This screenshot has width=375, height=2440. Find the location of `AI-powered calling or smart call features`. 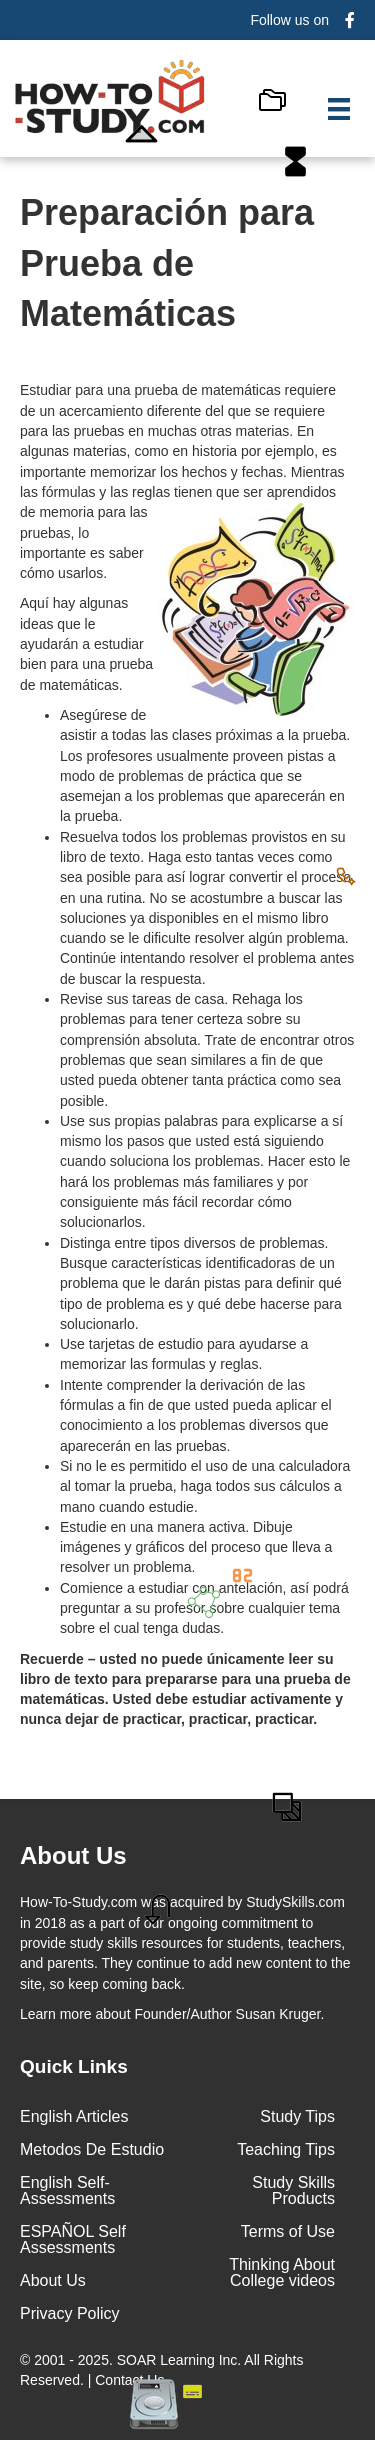

AI-powered calling or smart call features is located at coordinates (345, 875).